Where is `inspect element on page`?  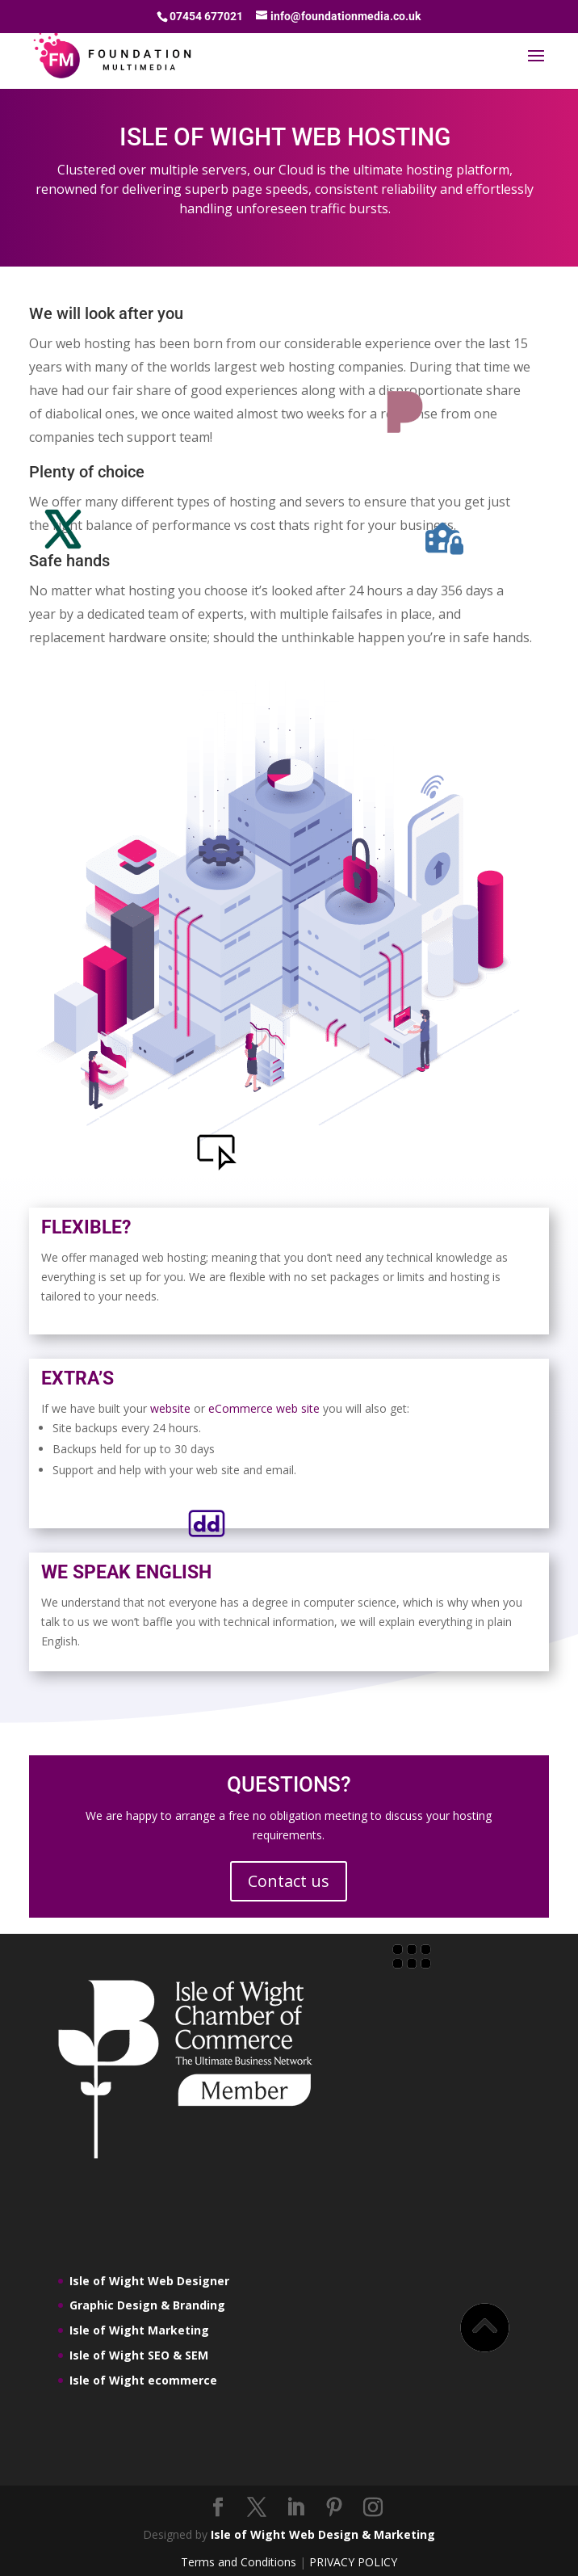 inspect element on page is located at coordinates (216, 1150).